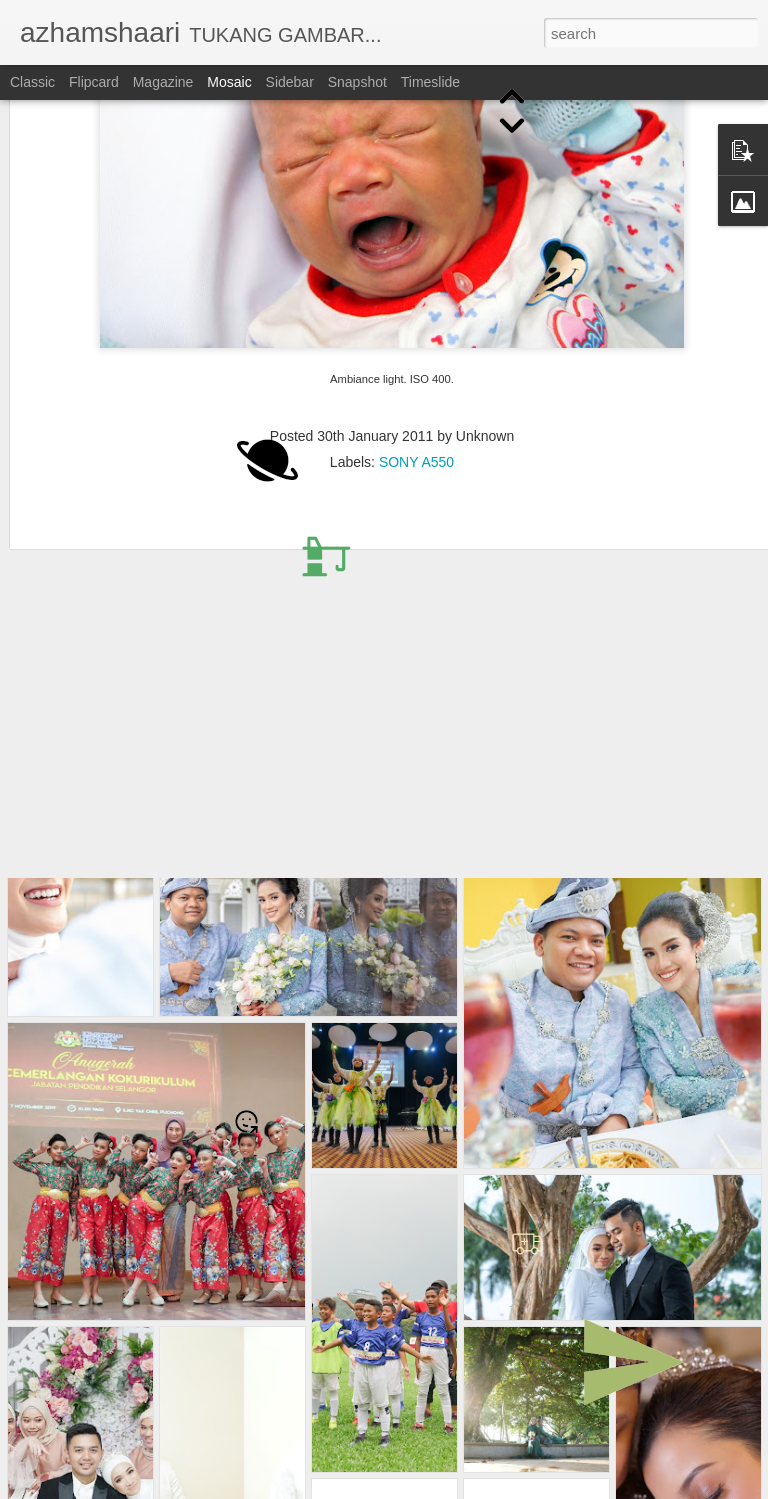 The width and height of the screenshot is (768, 1499). Describe the element at coordinates (512, 111) in the screenshot. I see `expand or collapse a dropdown menu` at that location.